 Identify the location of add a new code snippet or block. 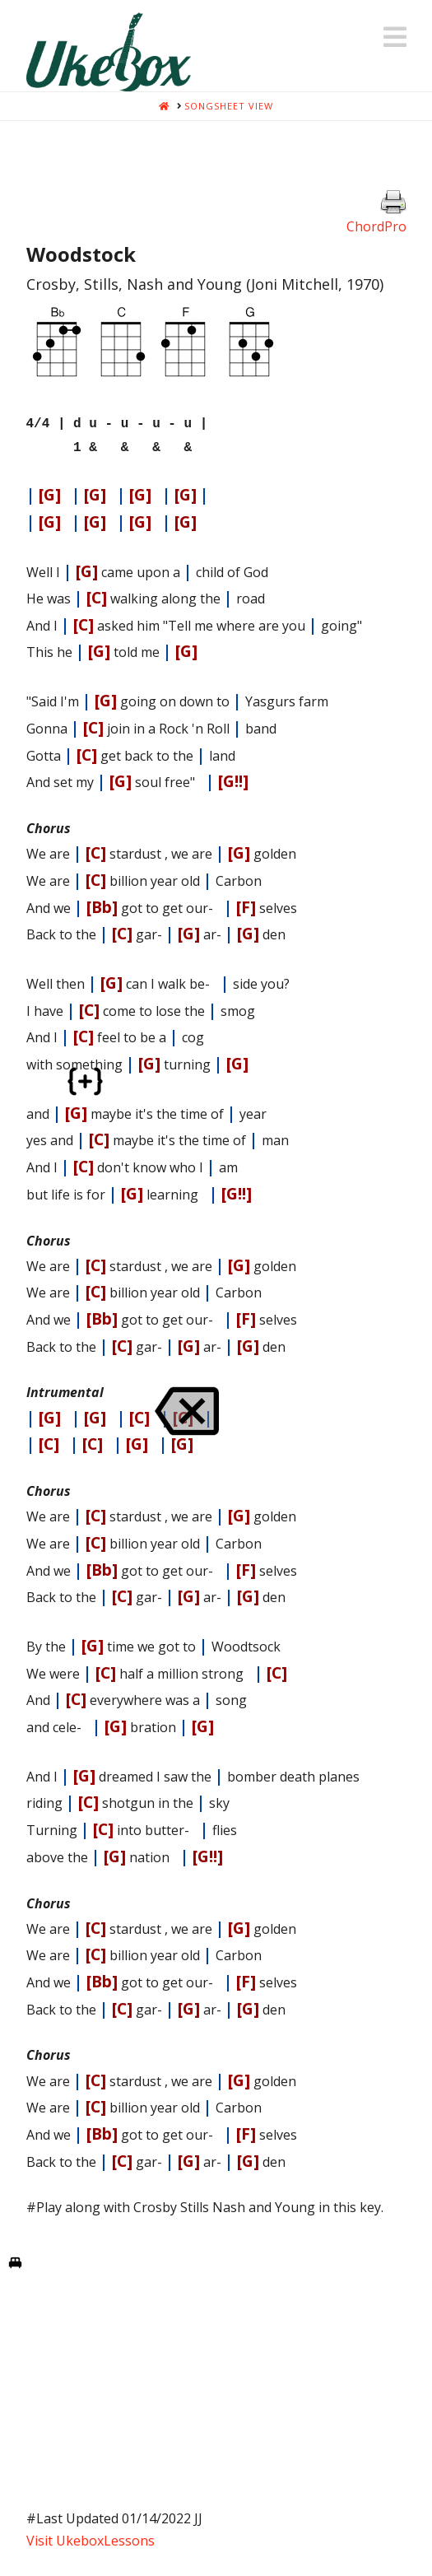
(85, 1081).